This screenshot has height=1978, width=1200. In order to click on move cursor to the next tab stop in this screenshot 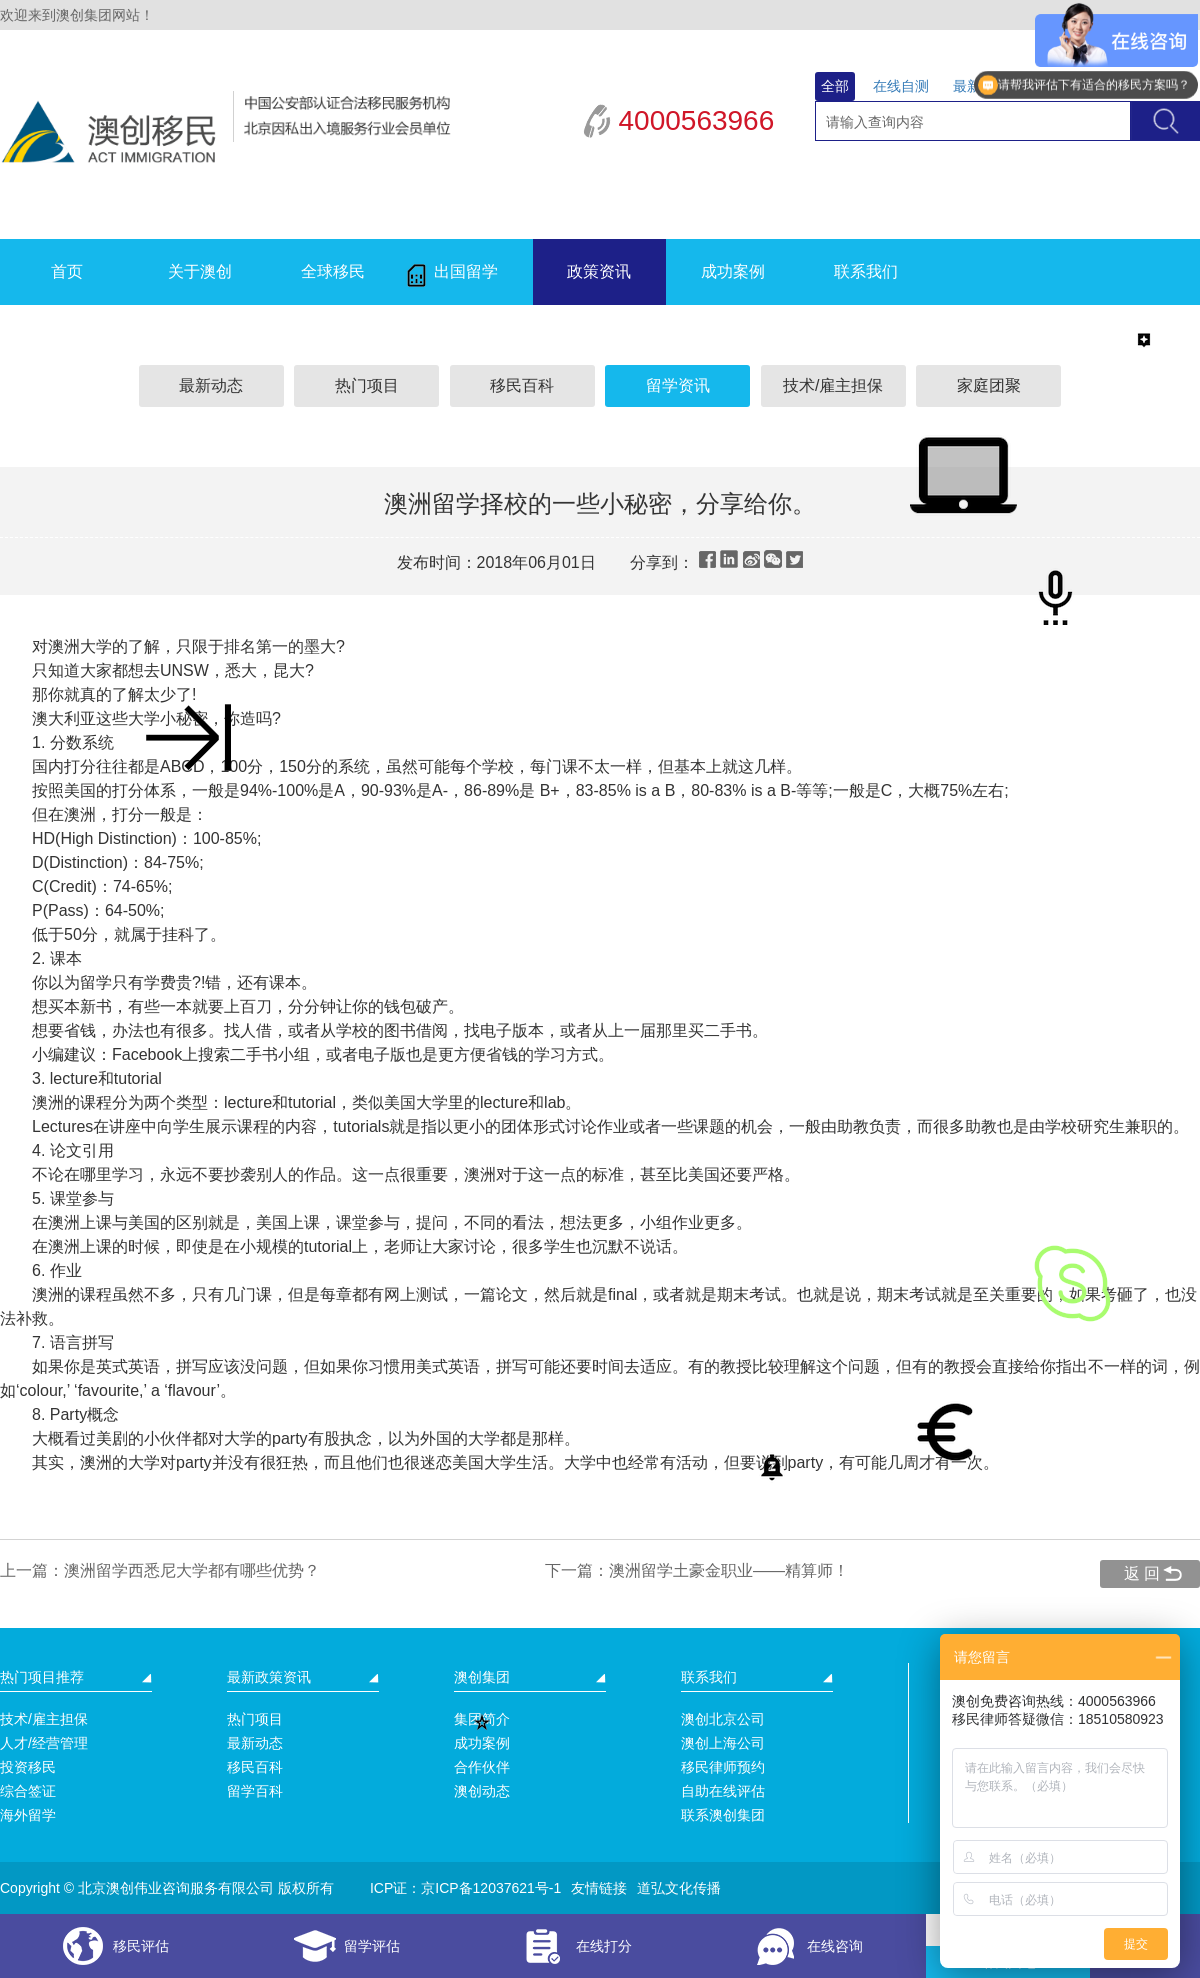, I will do `click(182, 734)`.